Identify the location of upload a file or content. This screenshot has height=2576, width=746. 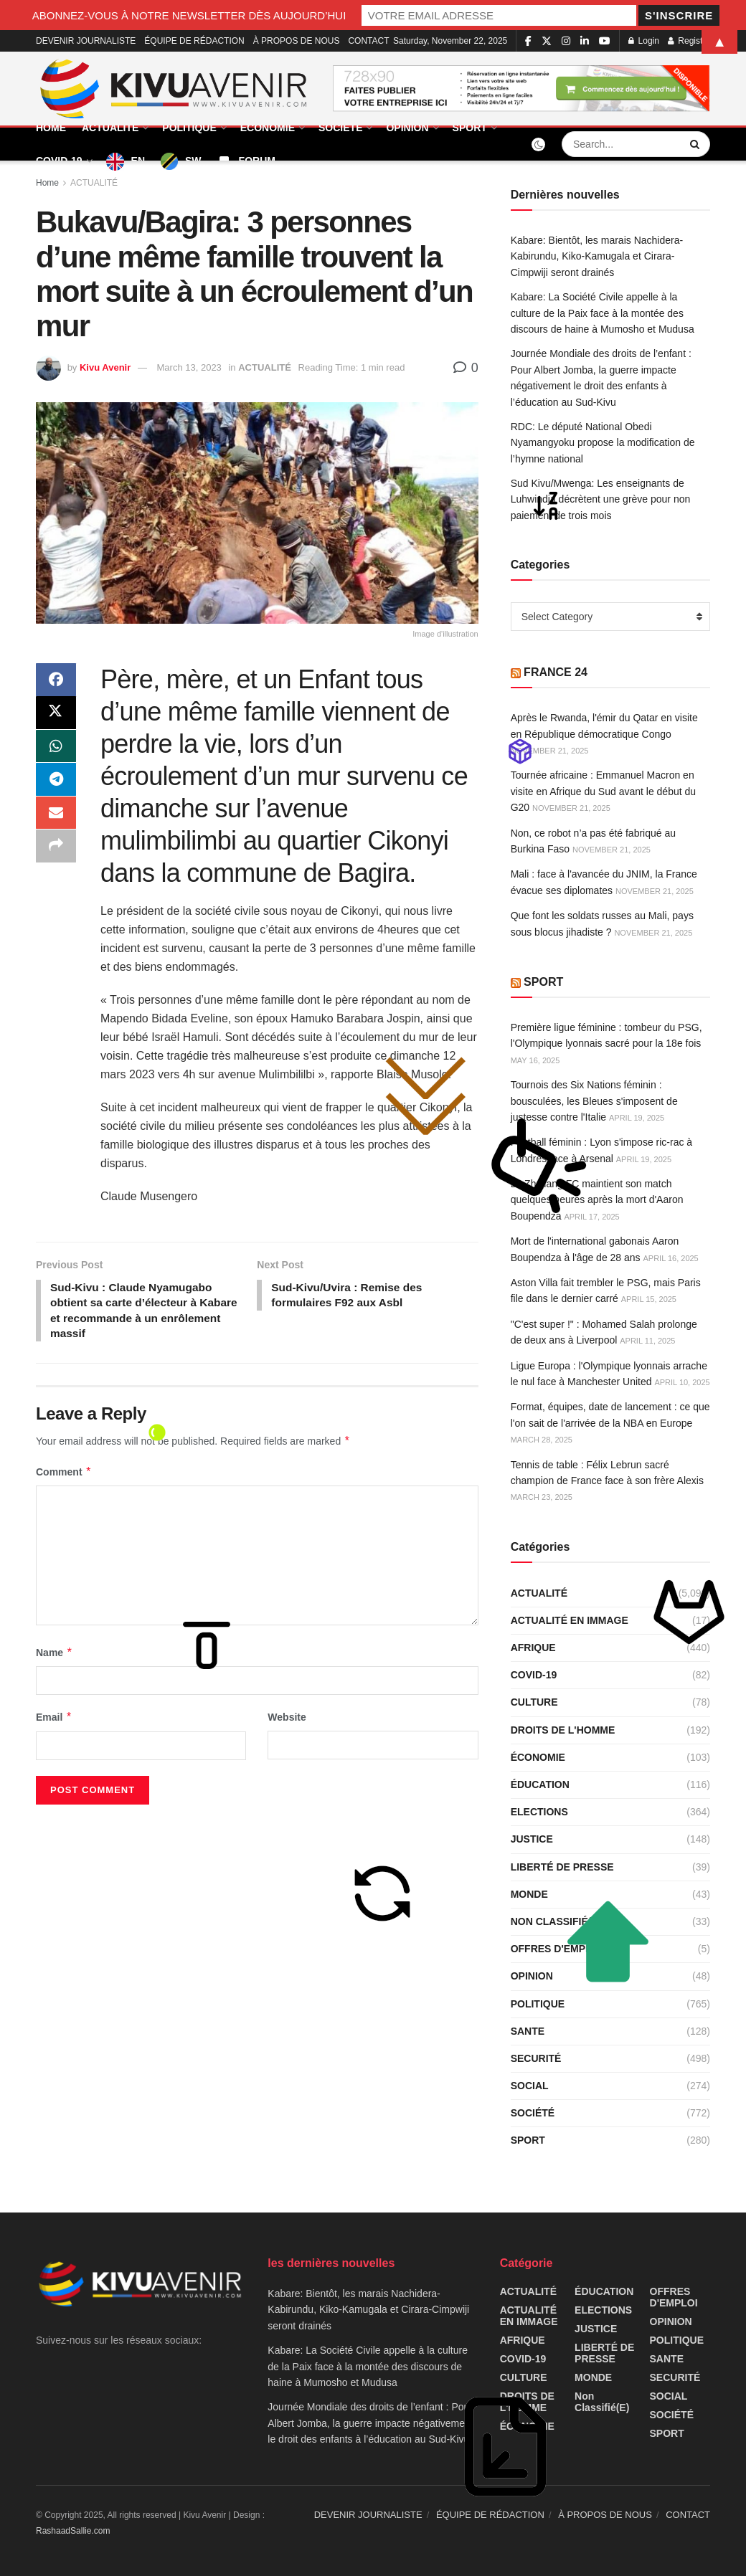
(608, 1944).